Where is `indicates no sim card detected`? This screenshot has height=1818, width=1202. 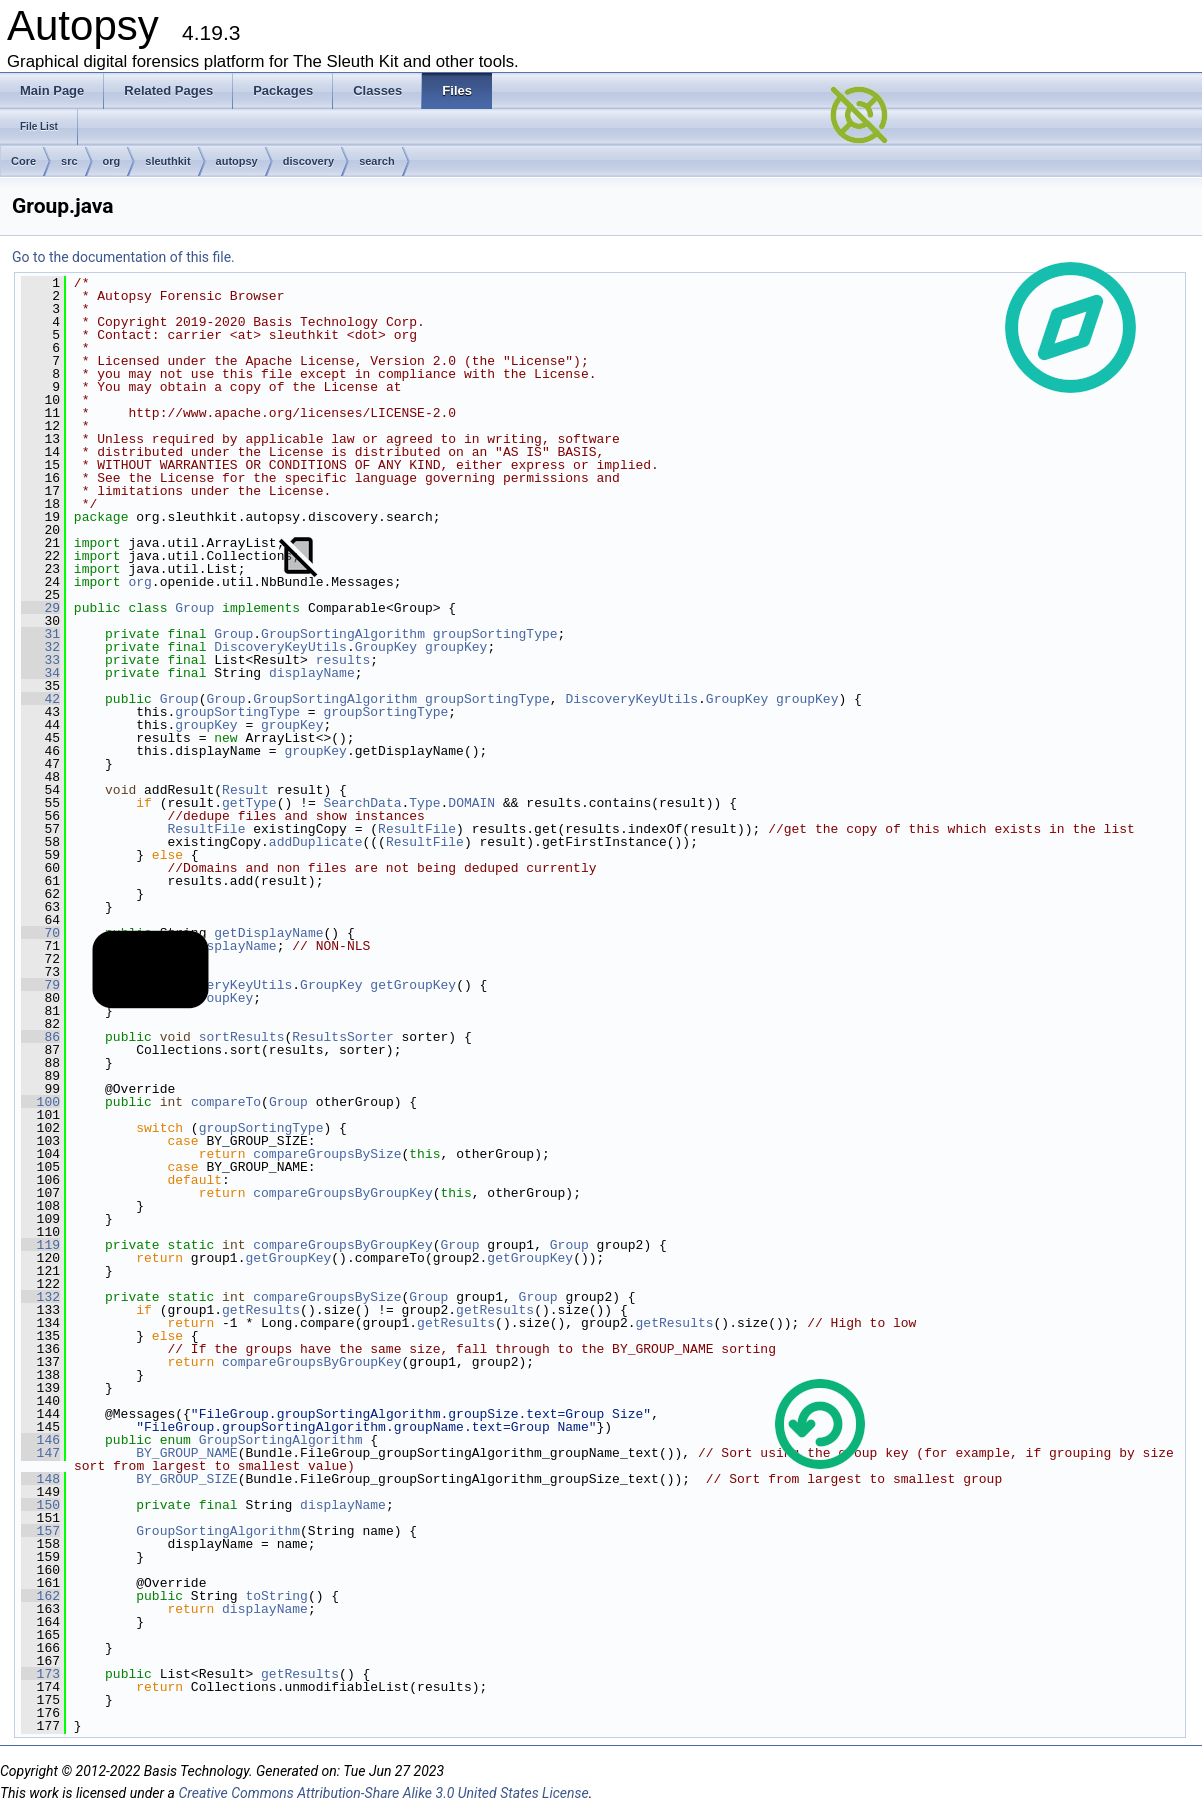 indicates no sim card detected is located at coordinates (298, 555).